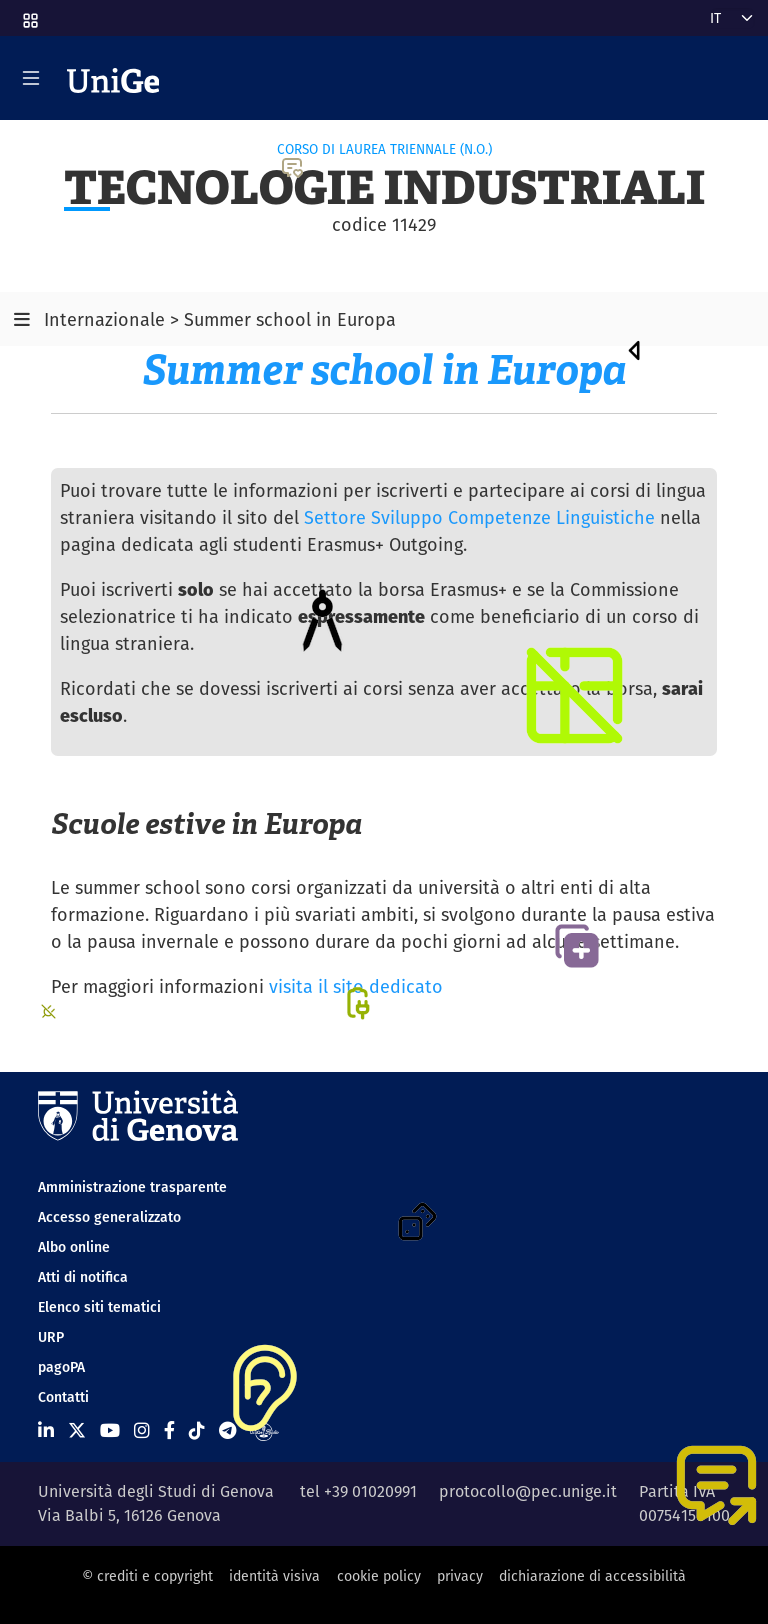 Image resolution: width=768 pixels, height=1624 pixels. What do you see at coordinates (577, 946) in the screenshot?
I see `copy and add to clipboard` at bounding box center [577, 946].